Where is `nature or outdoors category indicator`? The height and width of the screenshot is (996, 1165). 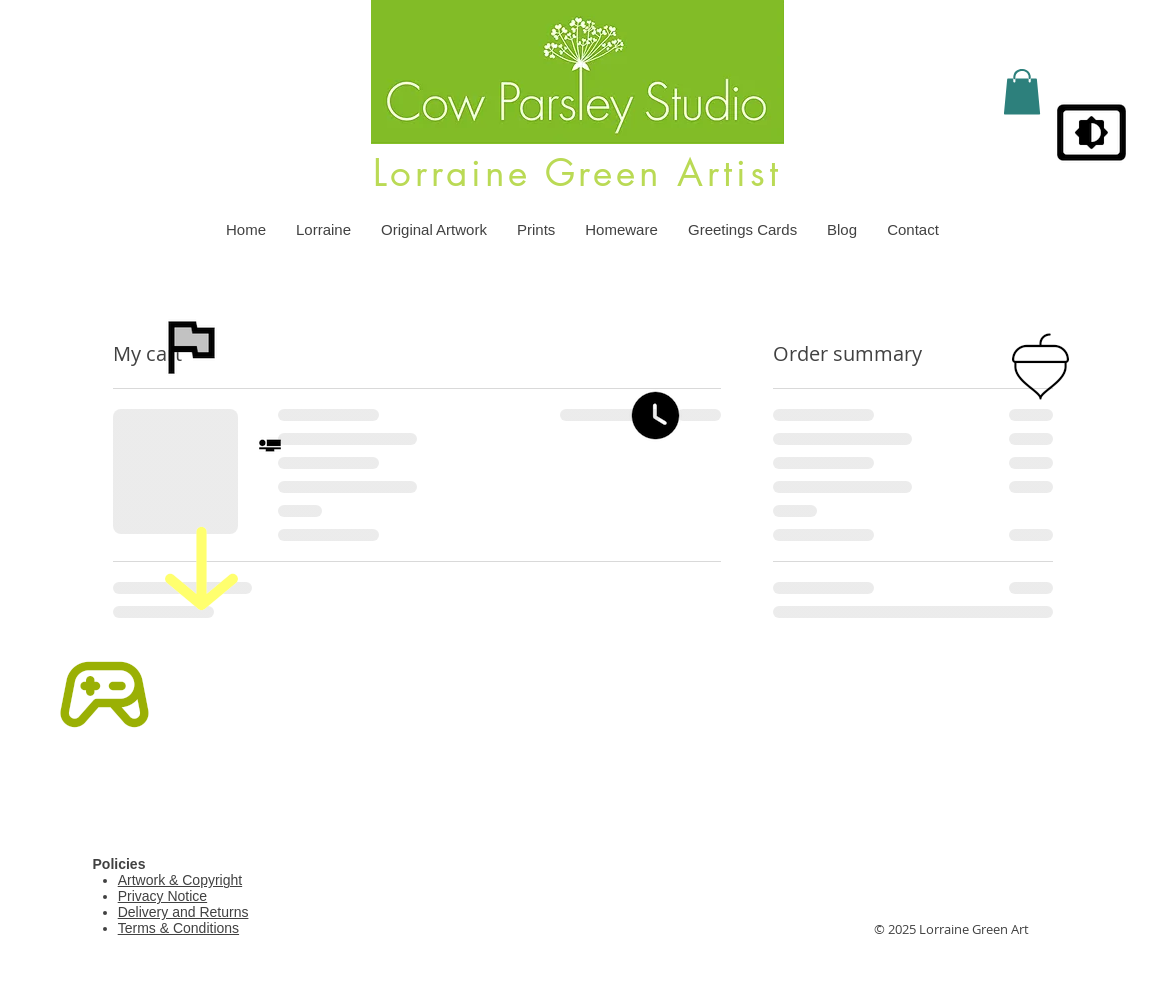 nature or outdoors category indicator is located at coordinates (1040, 366).